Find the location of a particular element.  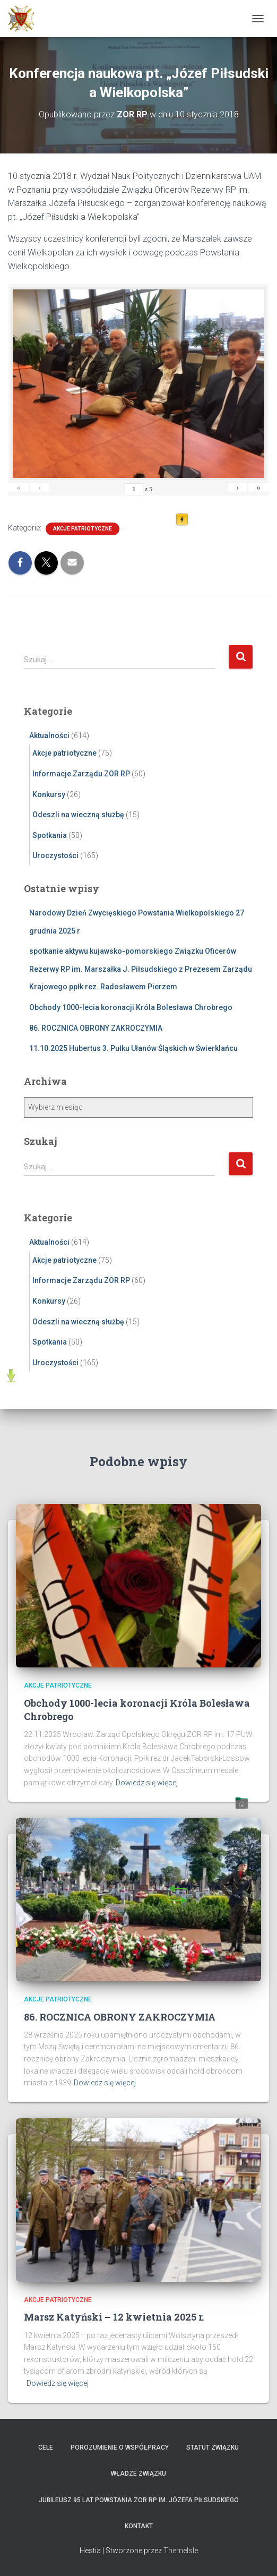

save the current document is located at coordinates (11, 1376).